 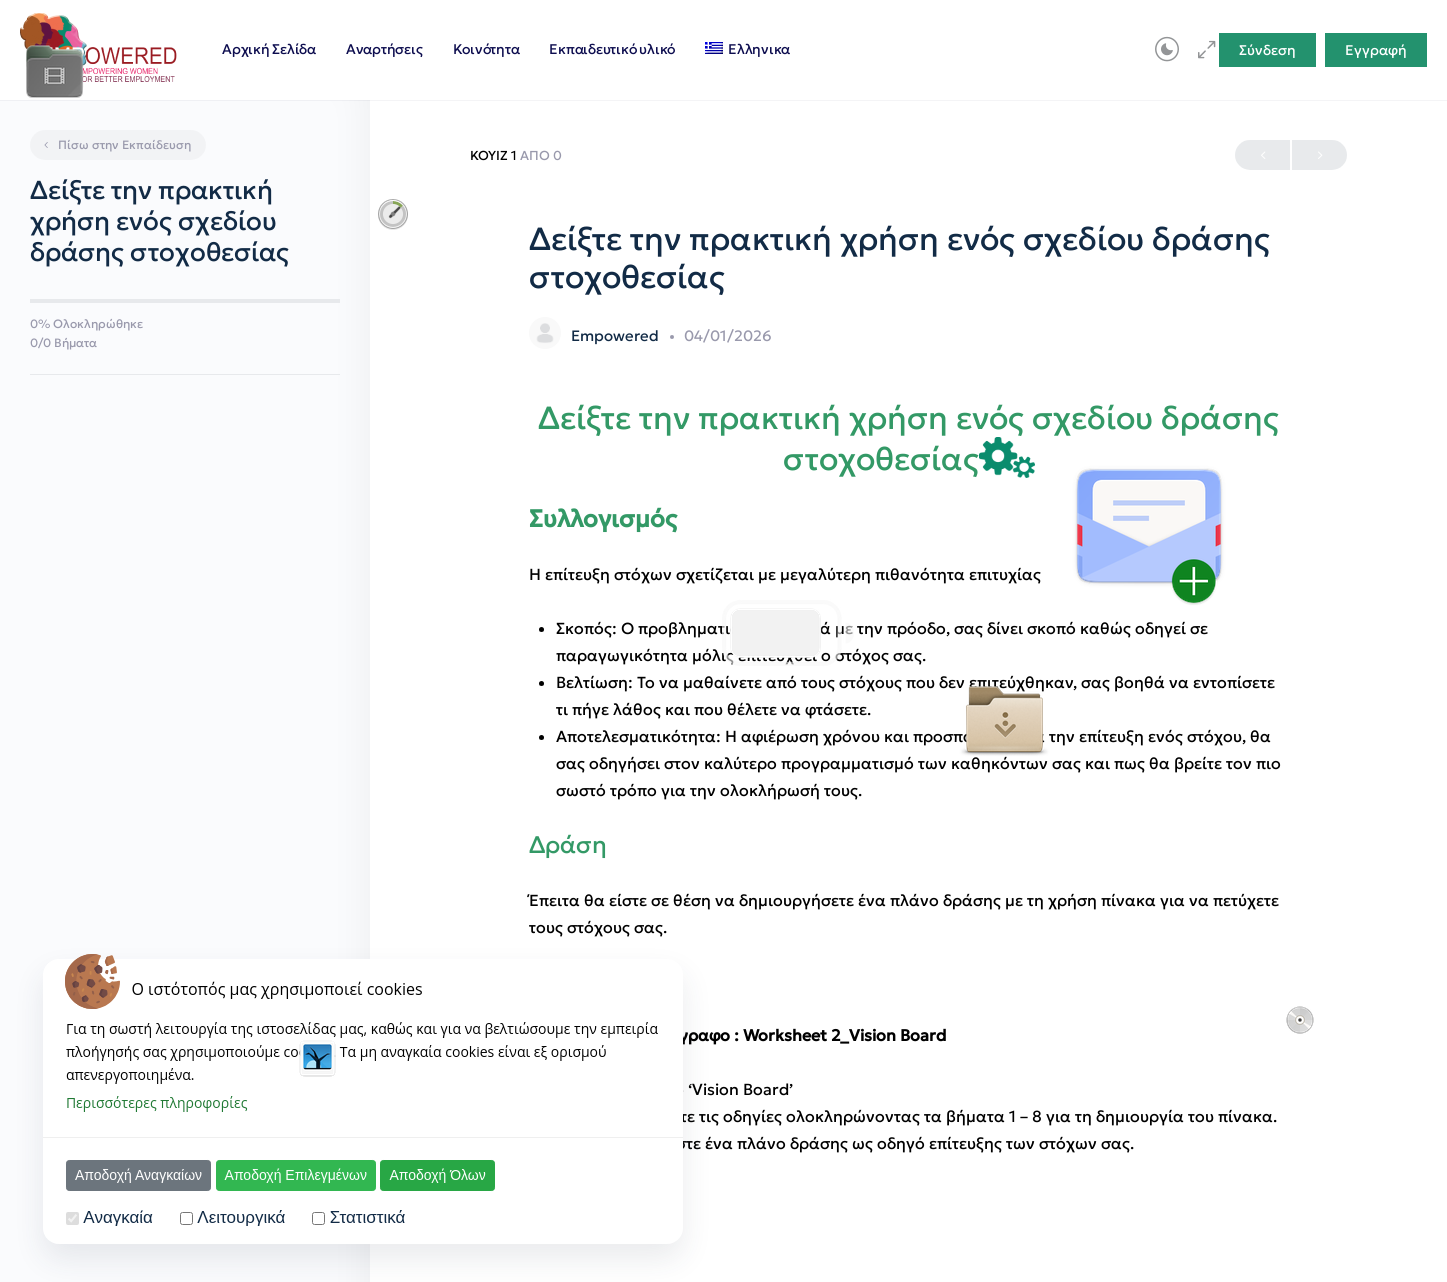 What do you see at coordinates (1004, 723) in the screenshot?
I see `access your downloads folder` at bounding box center [1004, 723].